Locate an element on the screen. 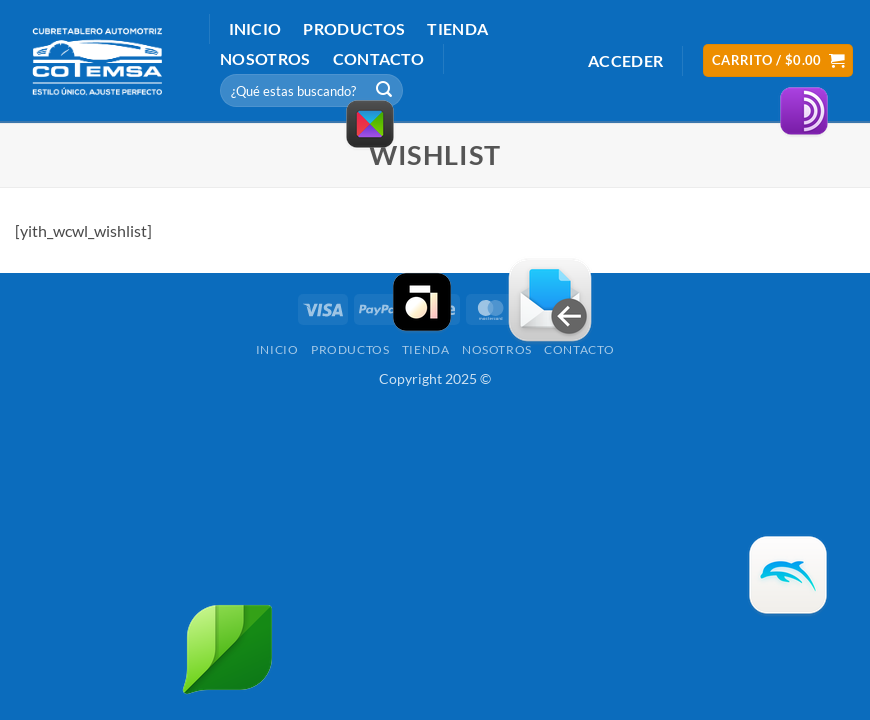  import contacts or data into kontact is located at coordinates (550, 300).